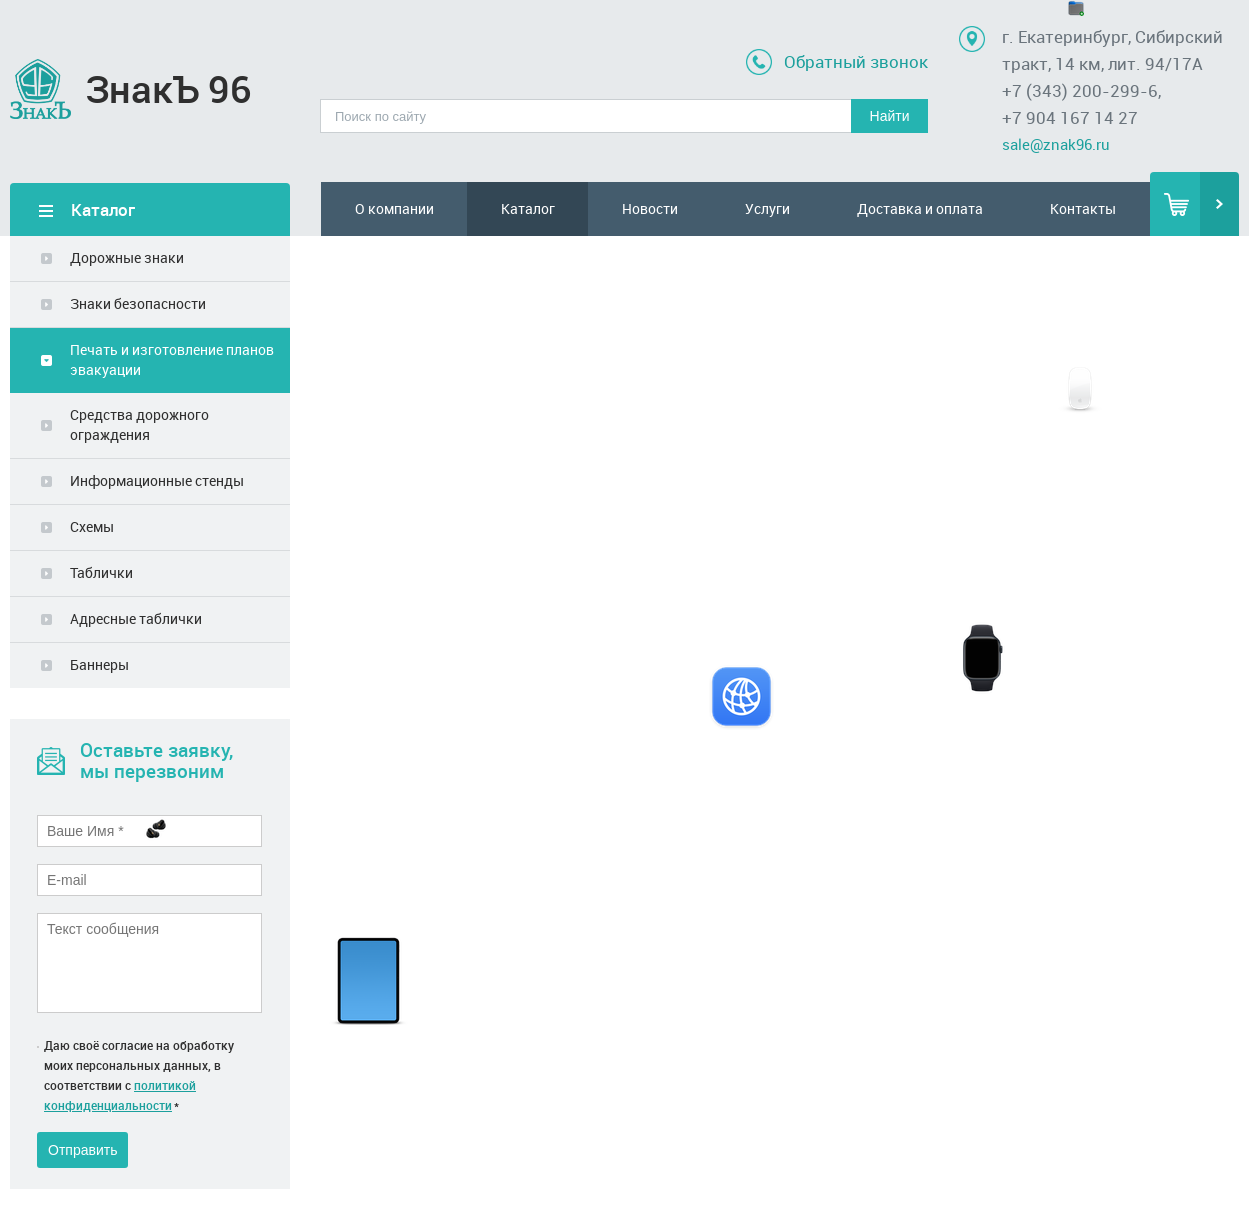  I want to click on create a new folder, so click(1076, 8).